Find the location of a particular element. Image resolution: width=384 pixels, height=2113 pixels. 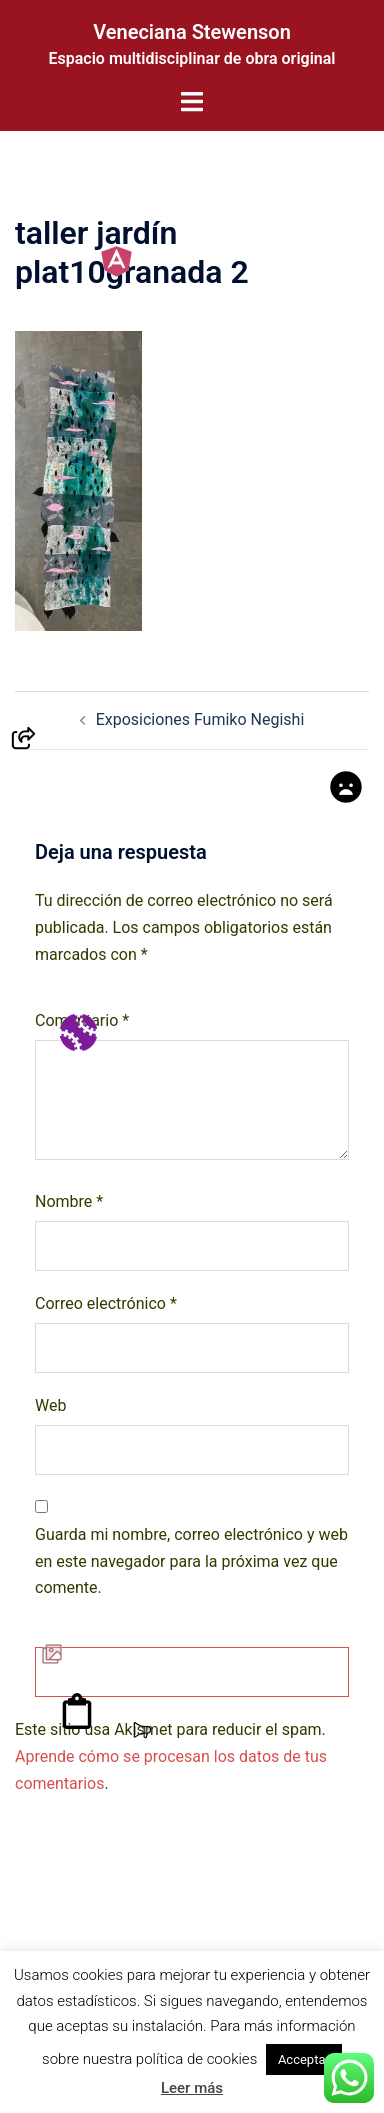

view baseball scores or stats is located at coordinates (78, 1032).